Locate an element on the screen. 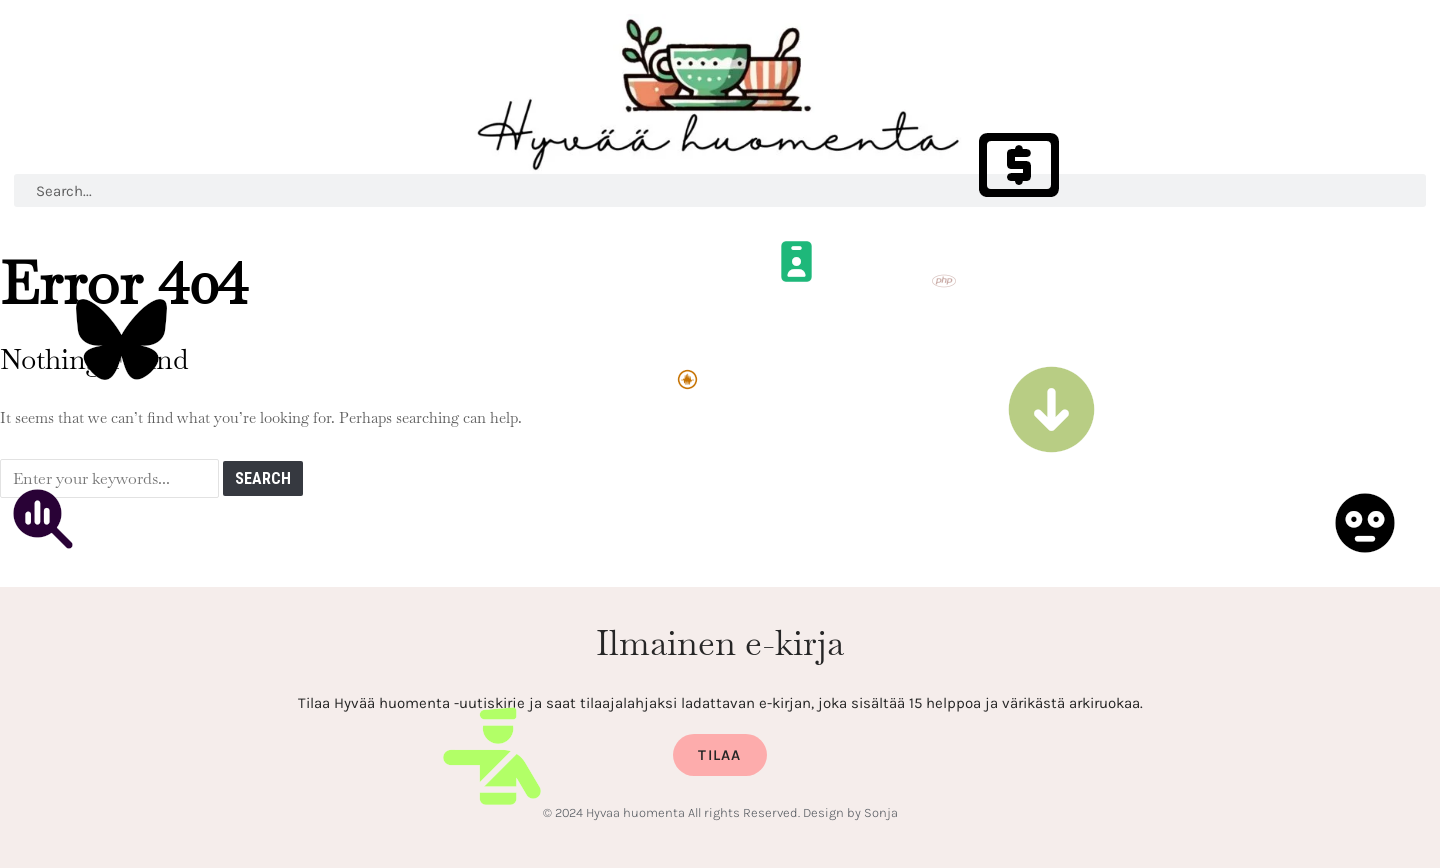 This screenshot has height=868, width=1440. open Bluesky app is located at coordinates (121, 339).